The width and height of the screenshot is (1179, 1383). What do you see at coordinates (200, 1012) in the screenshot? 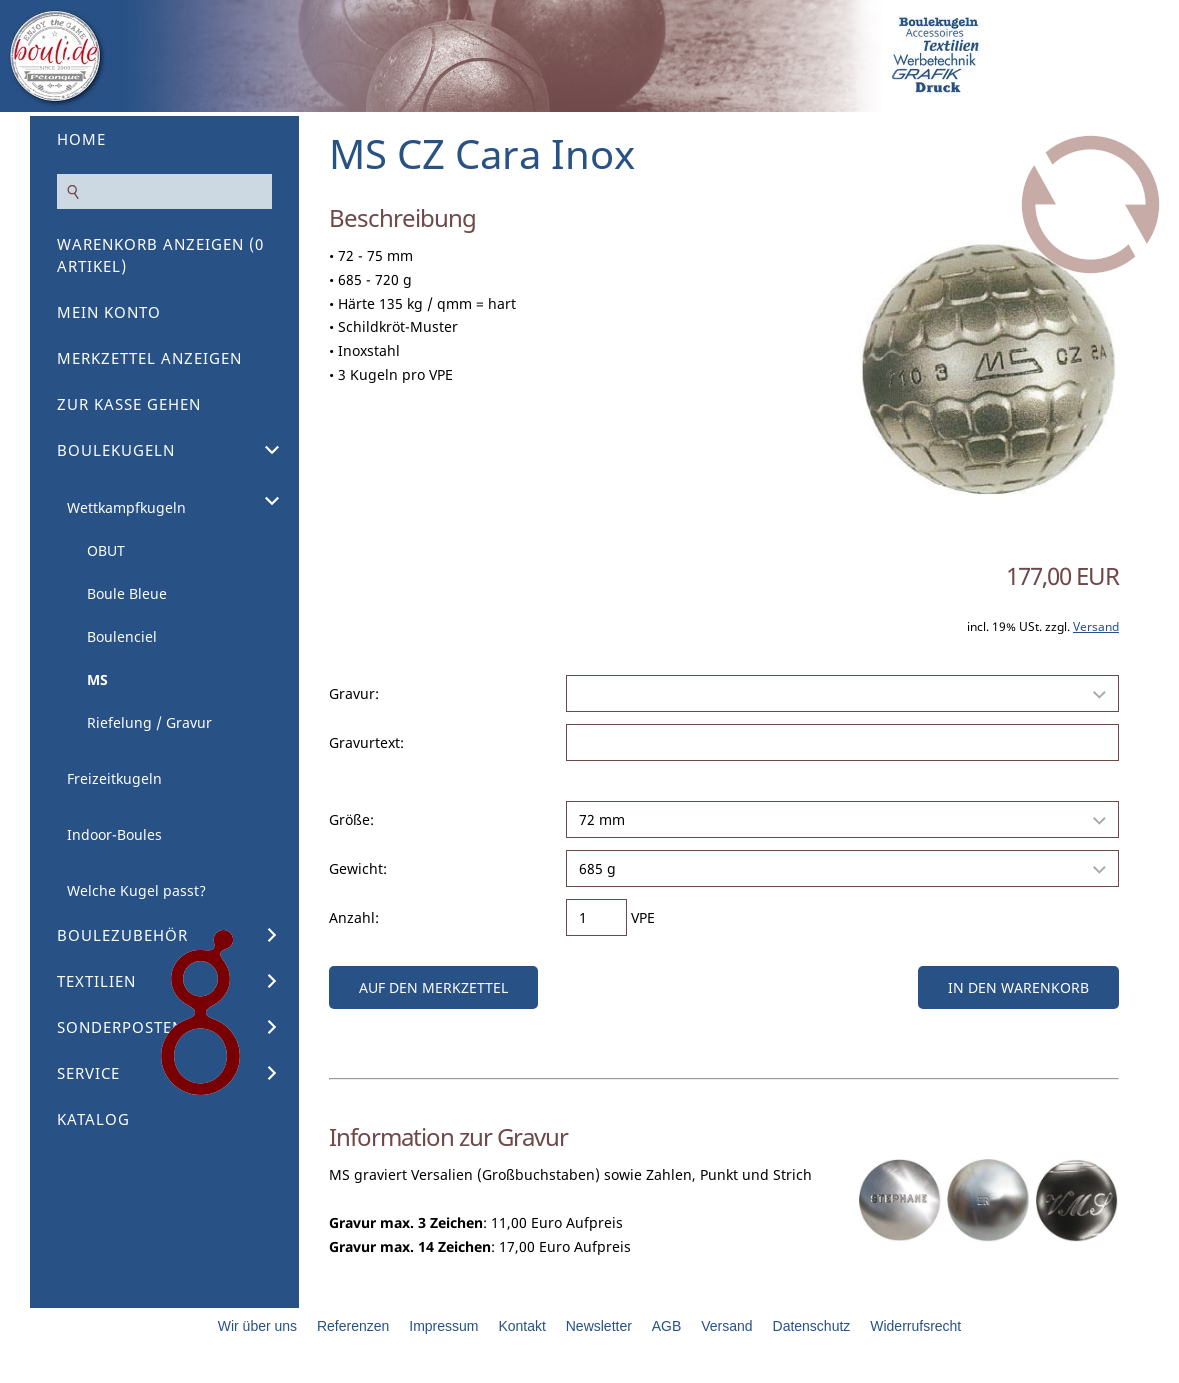
I see `greenhouse recruiting software logo` at bounding box center [200, 1012].